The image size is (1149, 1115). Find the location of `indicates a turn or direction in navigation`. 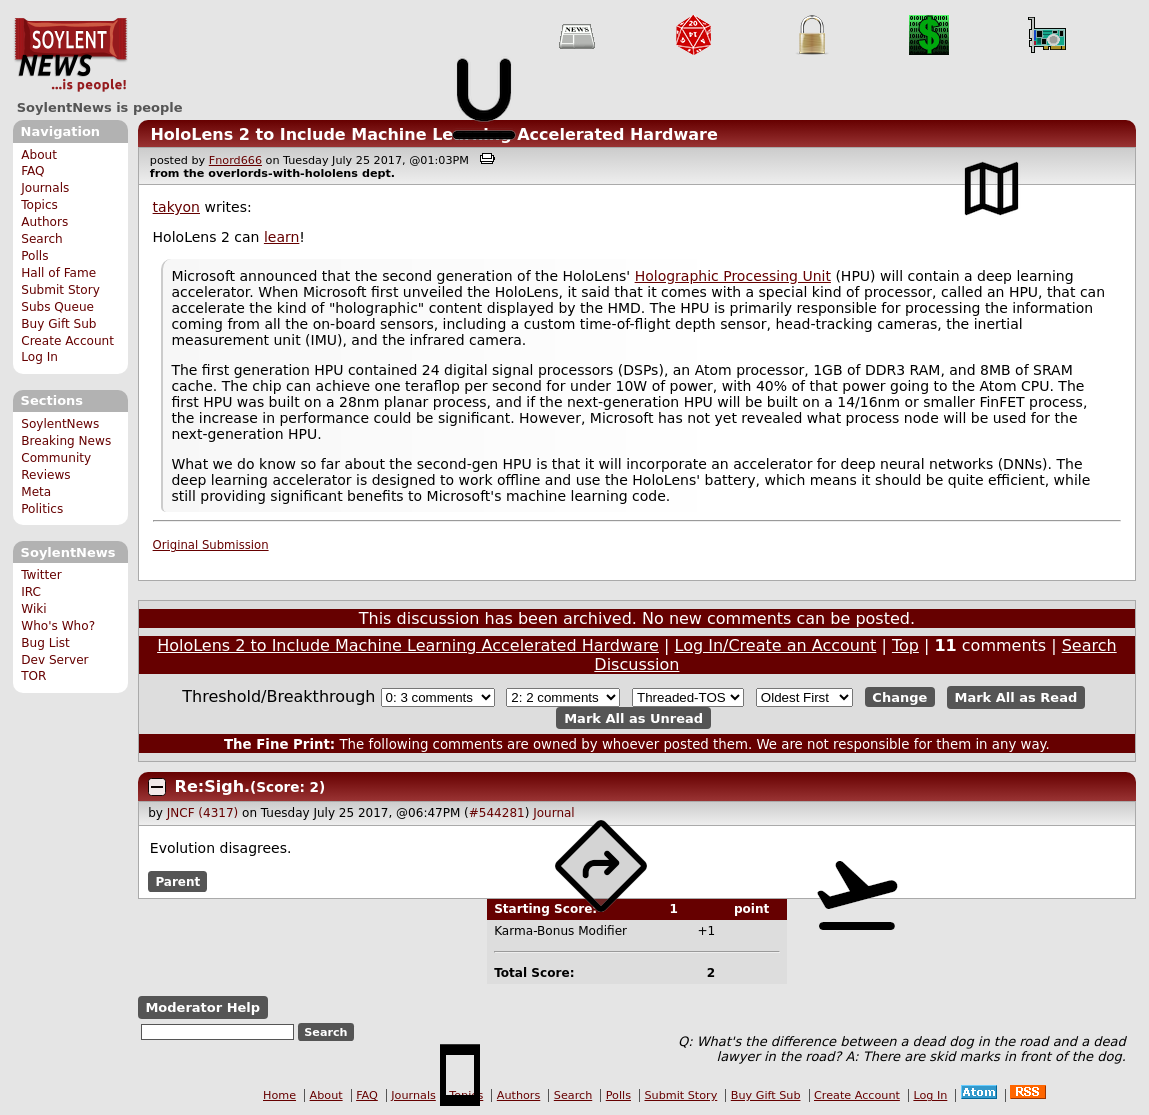

indicates a turn or direction in navigation is located at coordinates (601, 866).